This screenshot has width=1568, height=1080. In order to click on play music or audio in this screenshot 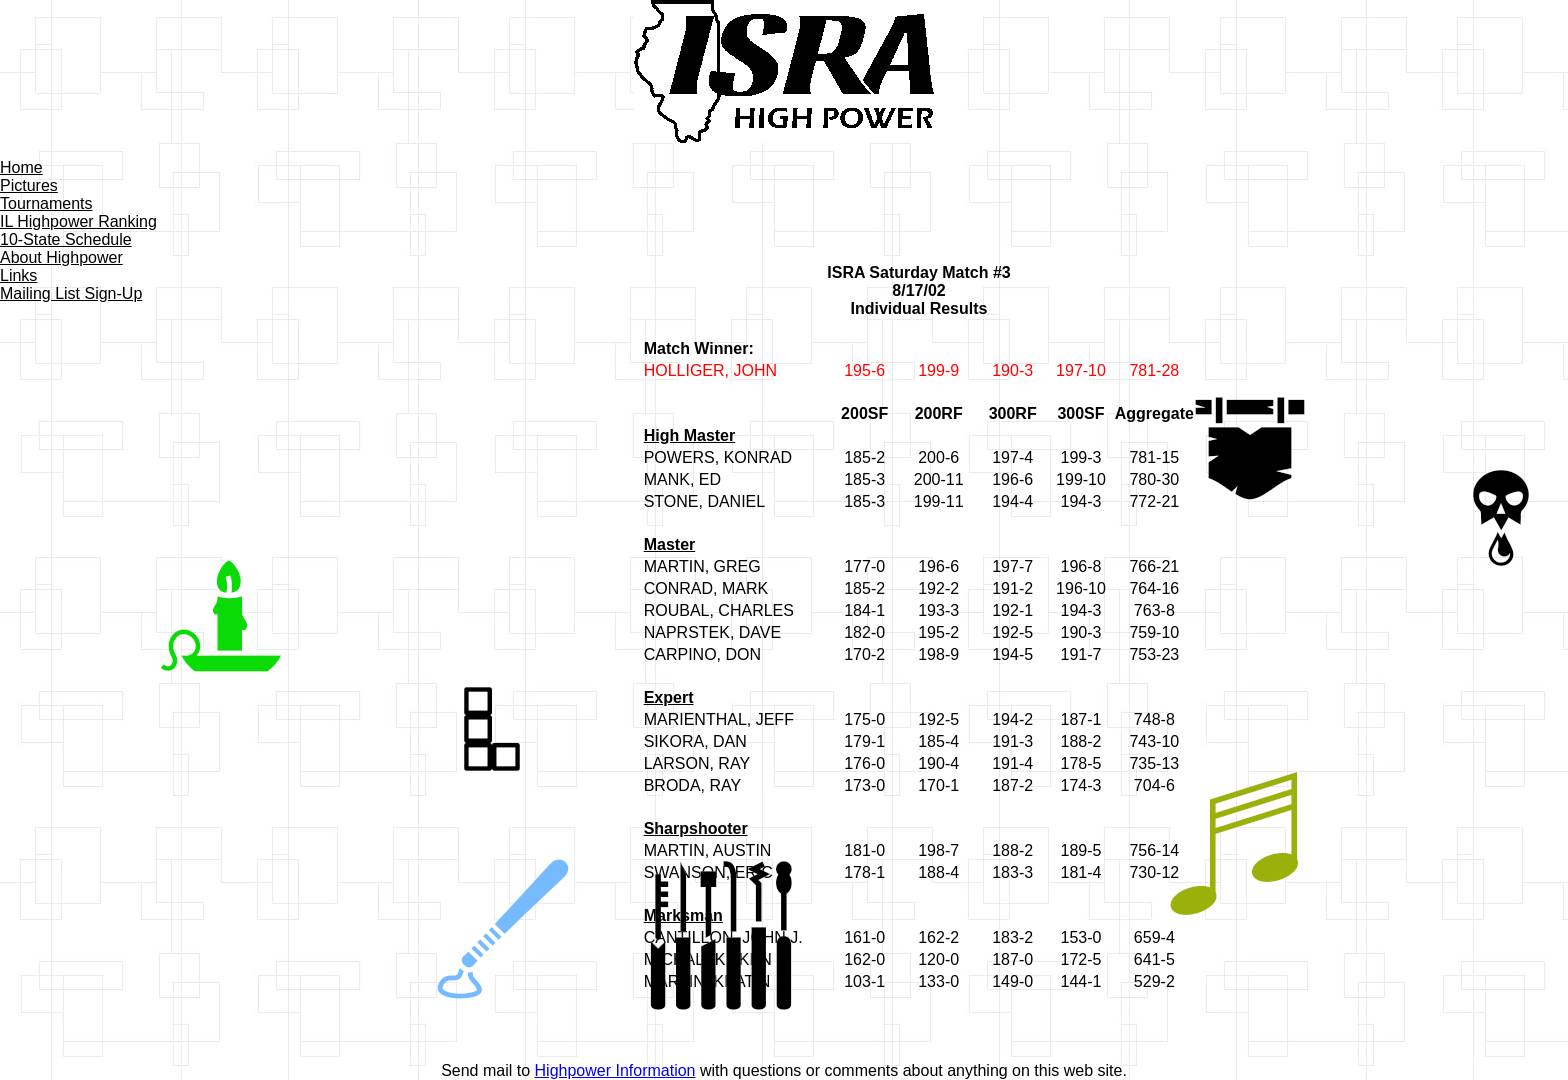, I will do `click(1236, 843)`.